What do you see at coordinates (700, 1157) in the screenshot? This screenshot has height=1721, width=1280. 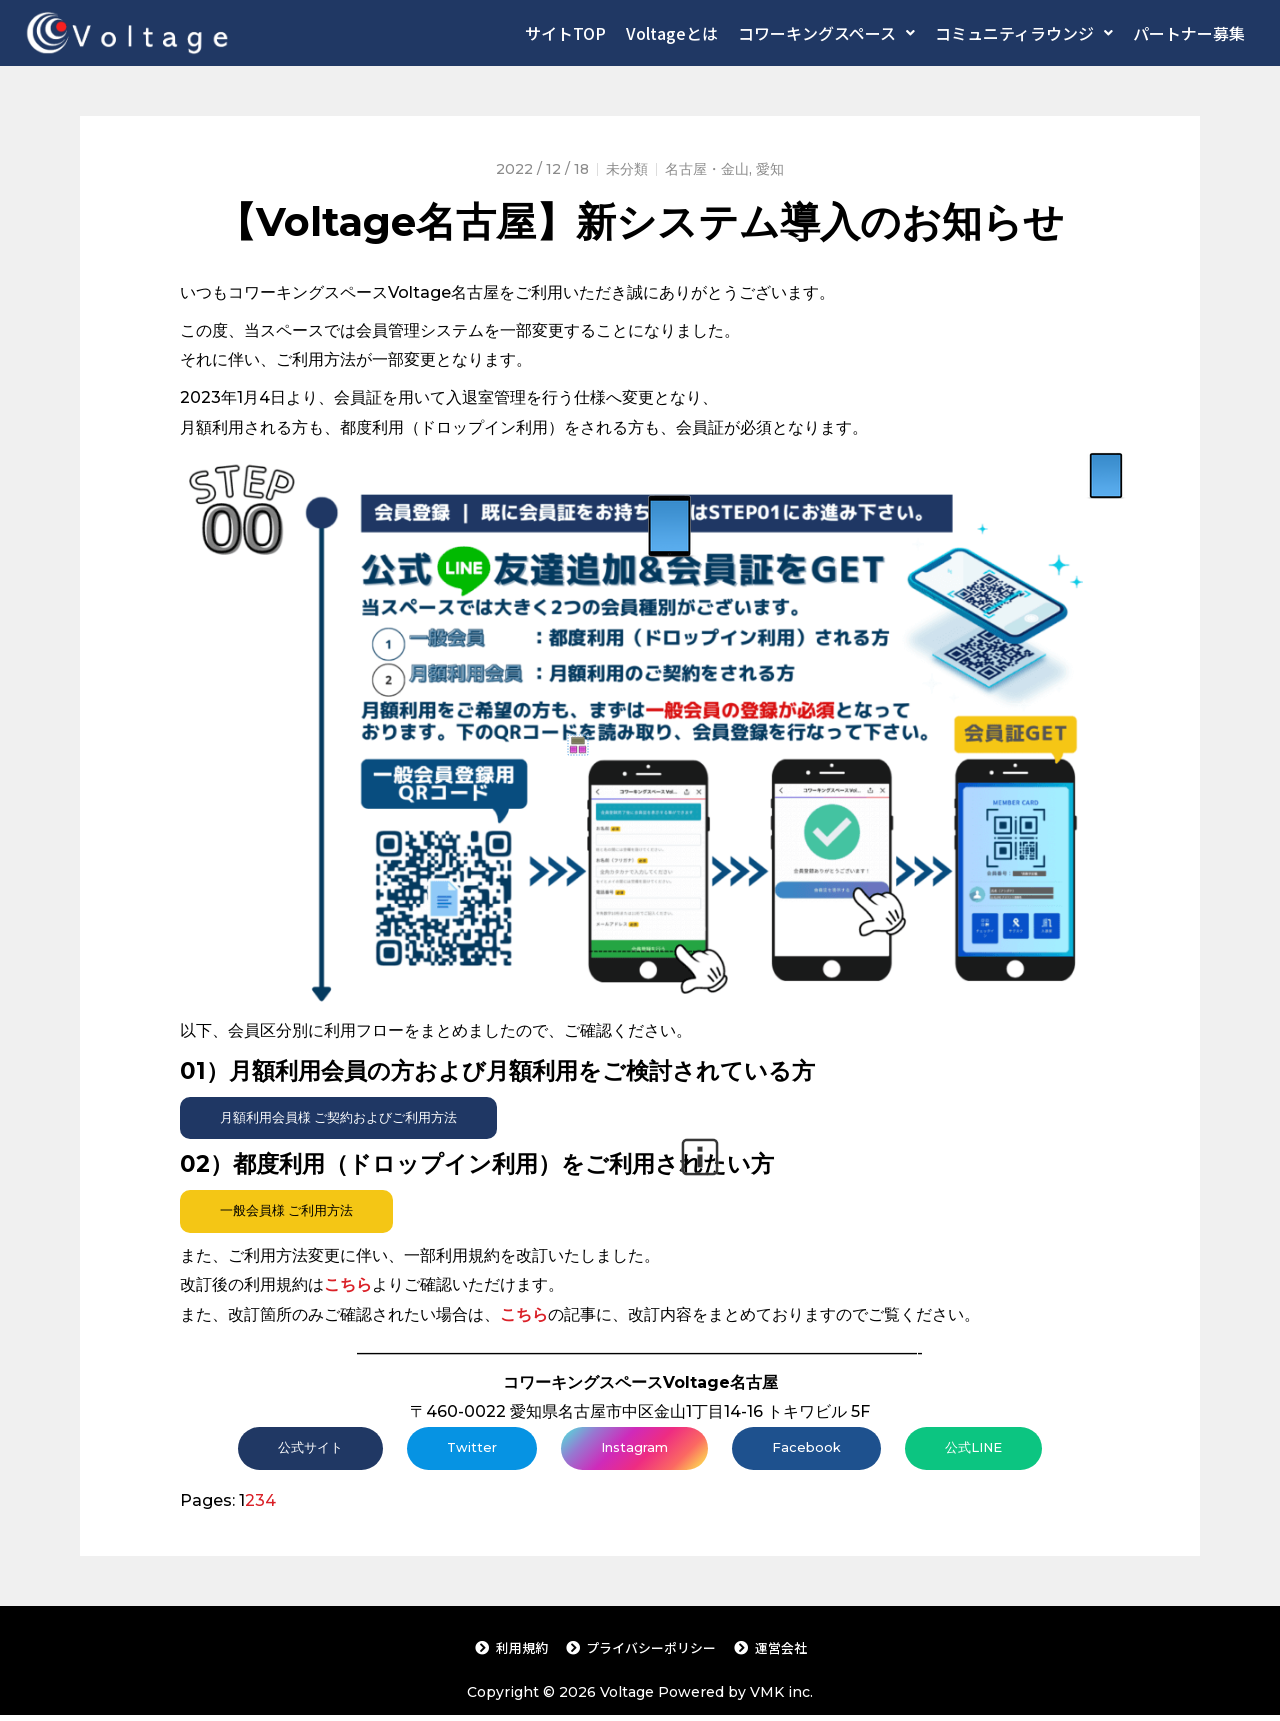 I see `view system information or details` at bounding box center [700, 1157].